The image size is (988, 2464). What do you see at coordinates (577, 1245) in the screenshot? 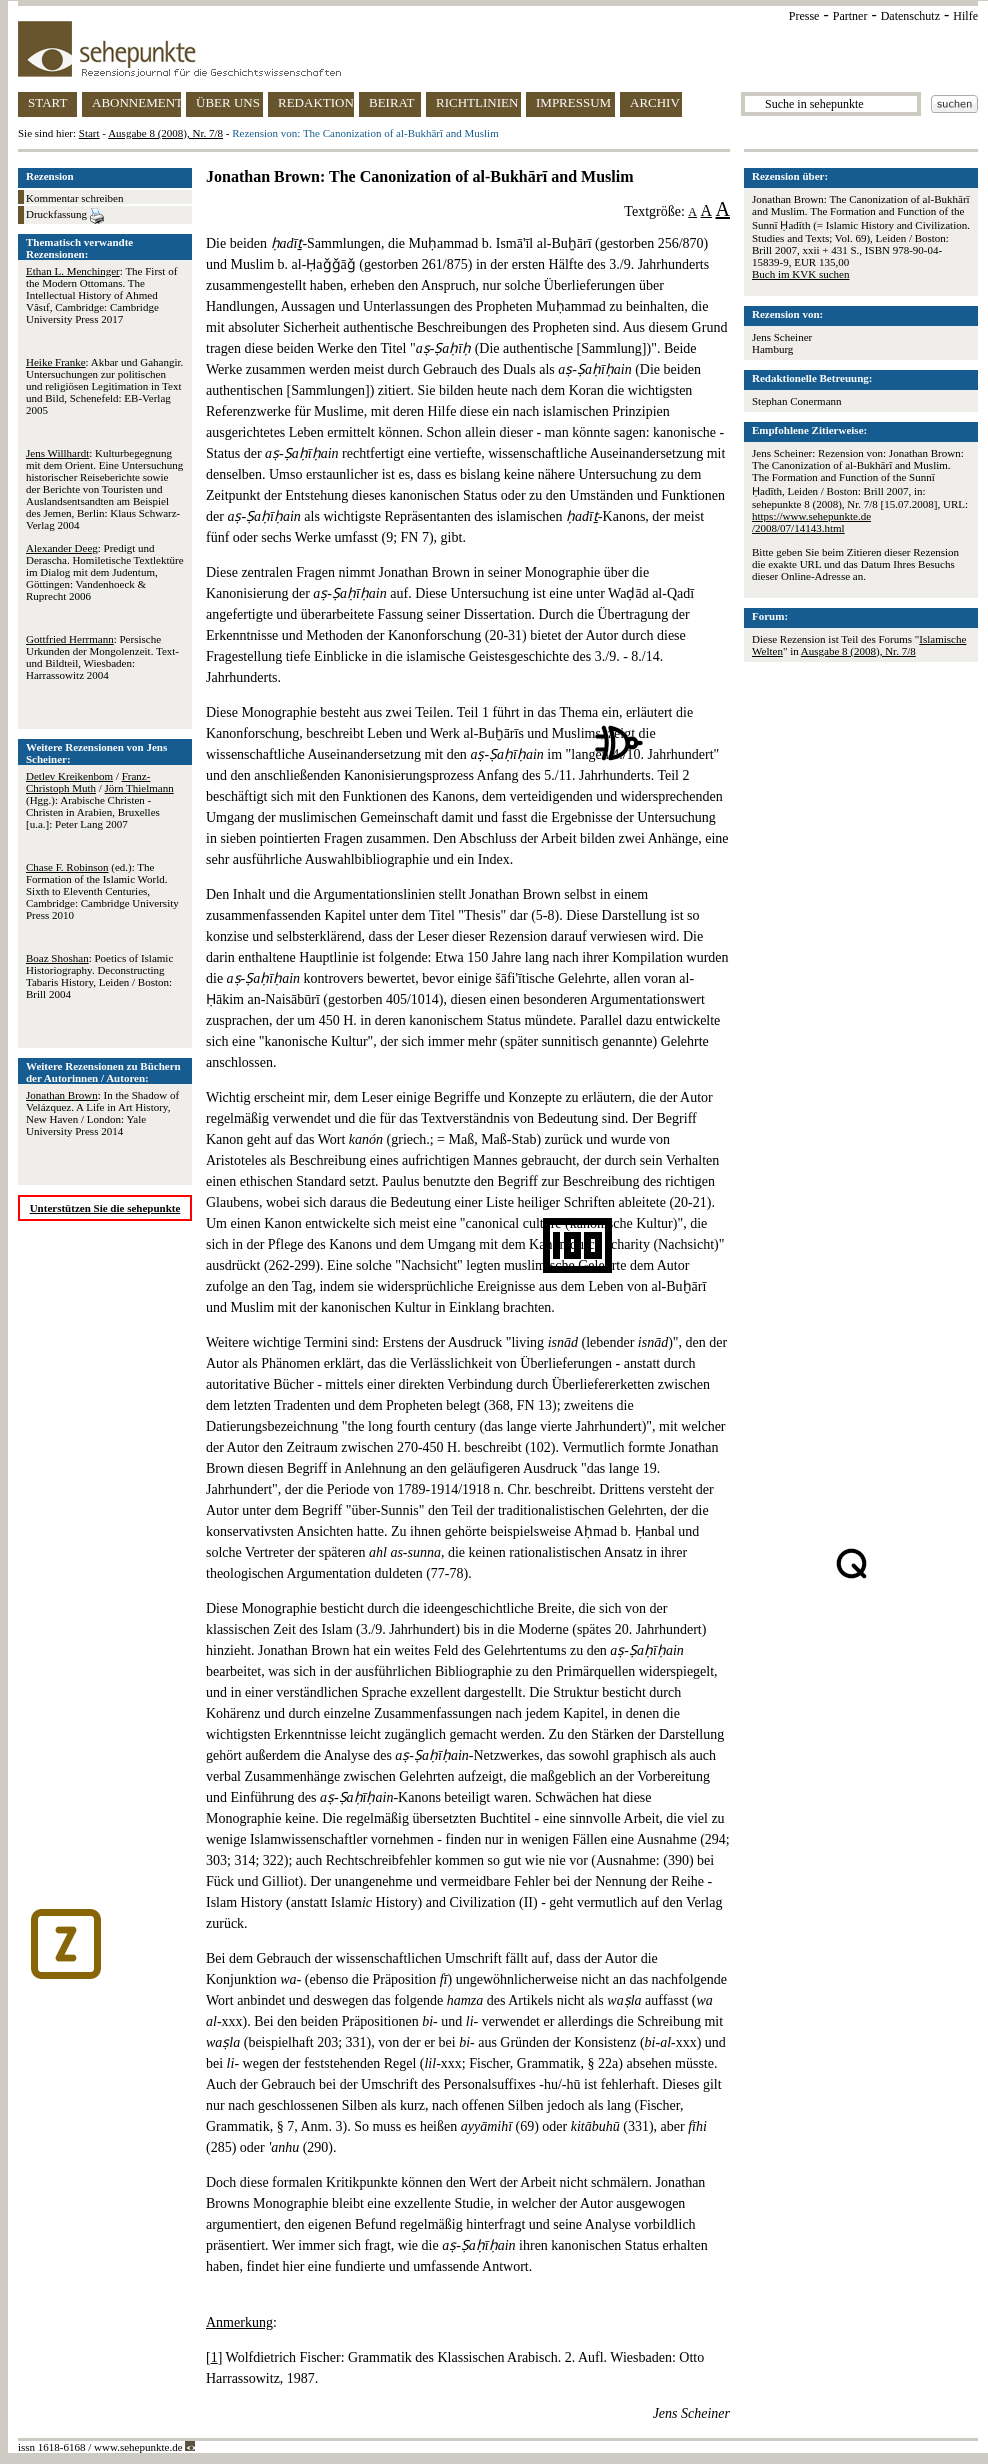
I see `view currency or money-related information` at bounding box center [577, 1245].